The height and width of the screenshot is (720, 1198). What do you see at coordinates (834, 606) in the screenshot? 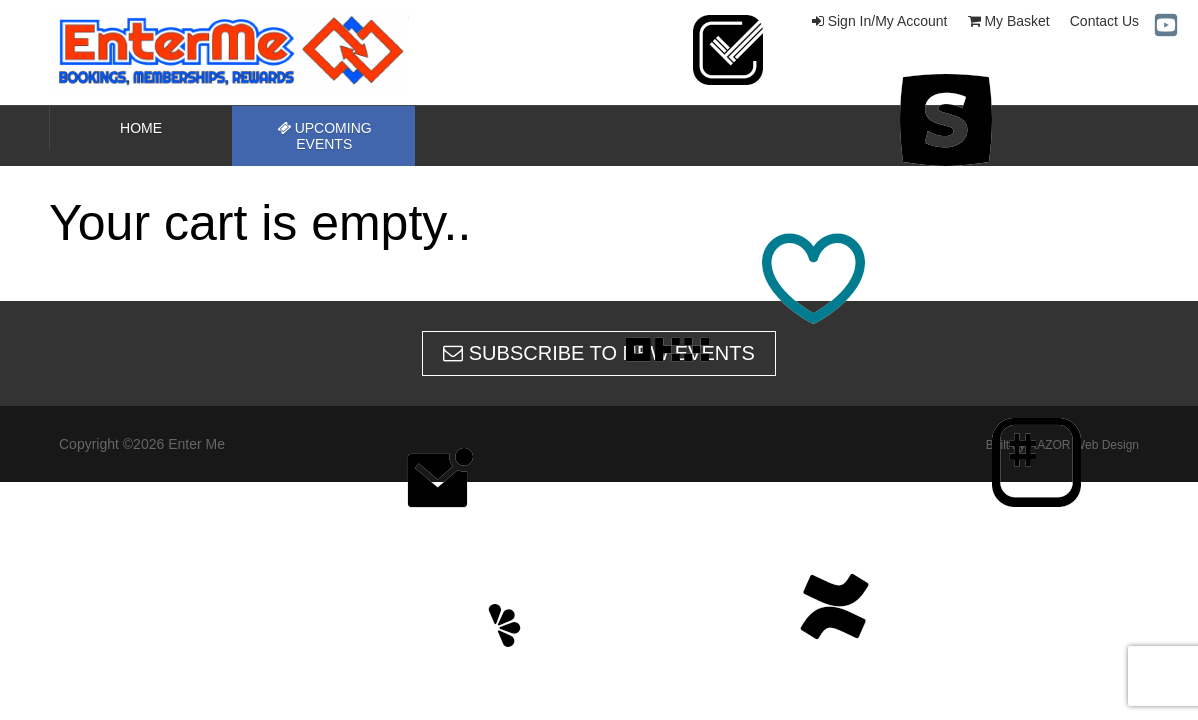
I see `open Confluence workspace` at bounding box center [834, 606].